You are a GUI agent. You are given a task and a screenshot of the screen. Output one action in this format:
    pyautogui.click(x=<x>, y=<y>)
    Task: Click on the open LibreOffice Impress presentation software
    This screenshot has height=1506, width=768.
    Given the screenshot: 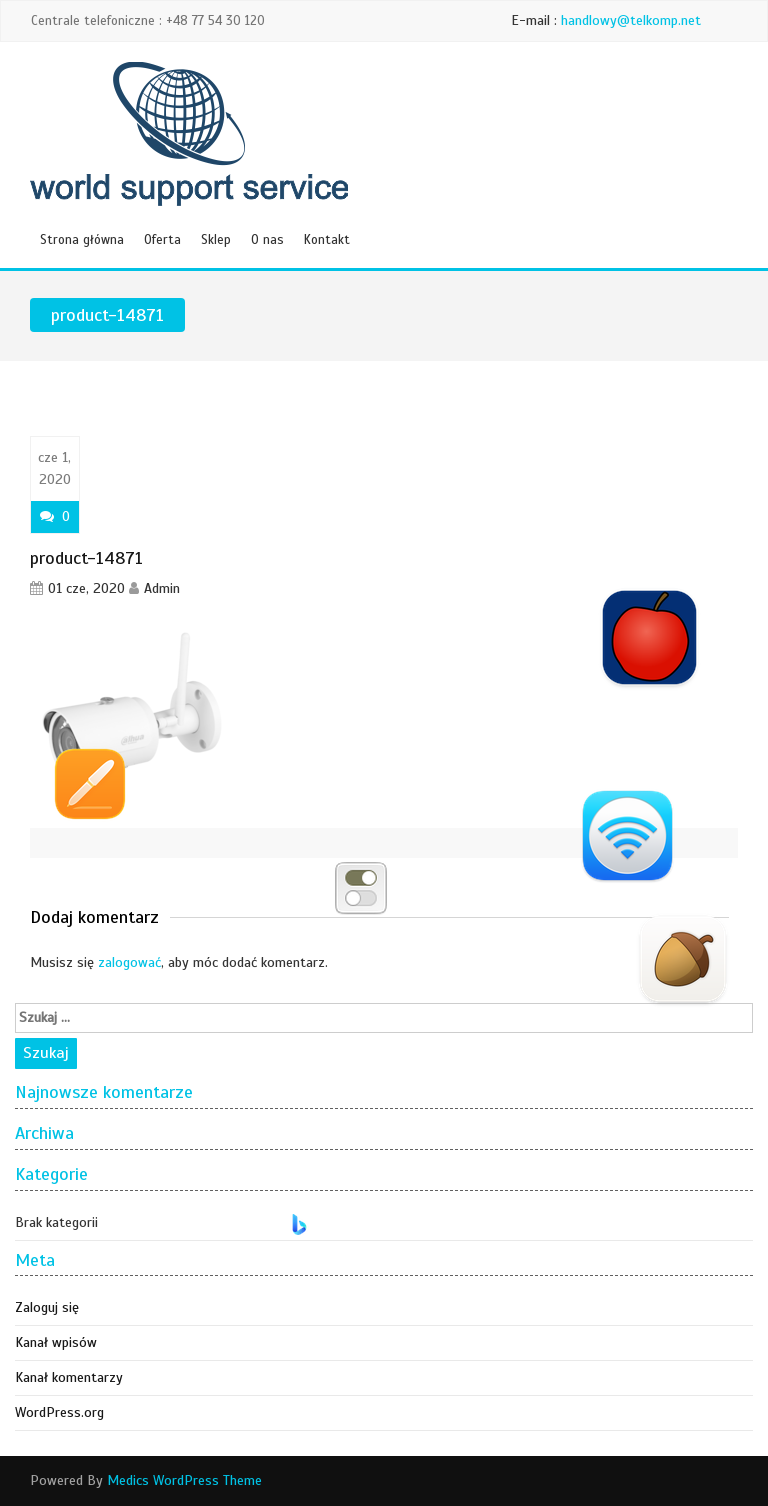 What is the action you would take?
    pyautogui.click(x=90, y=784)
    